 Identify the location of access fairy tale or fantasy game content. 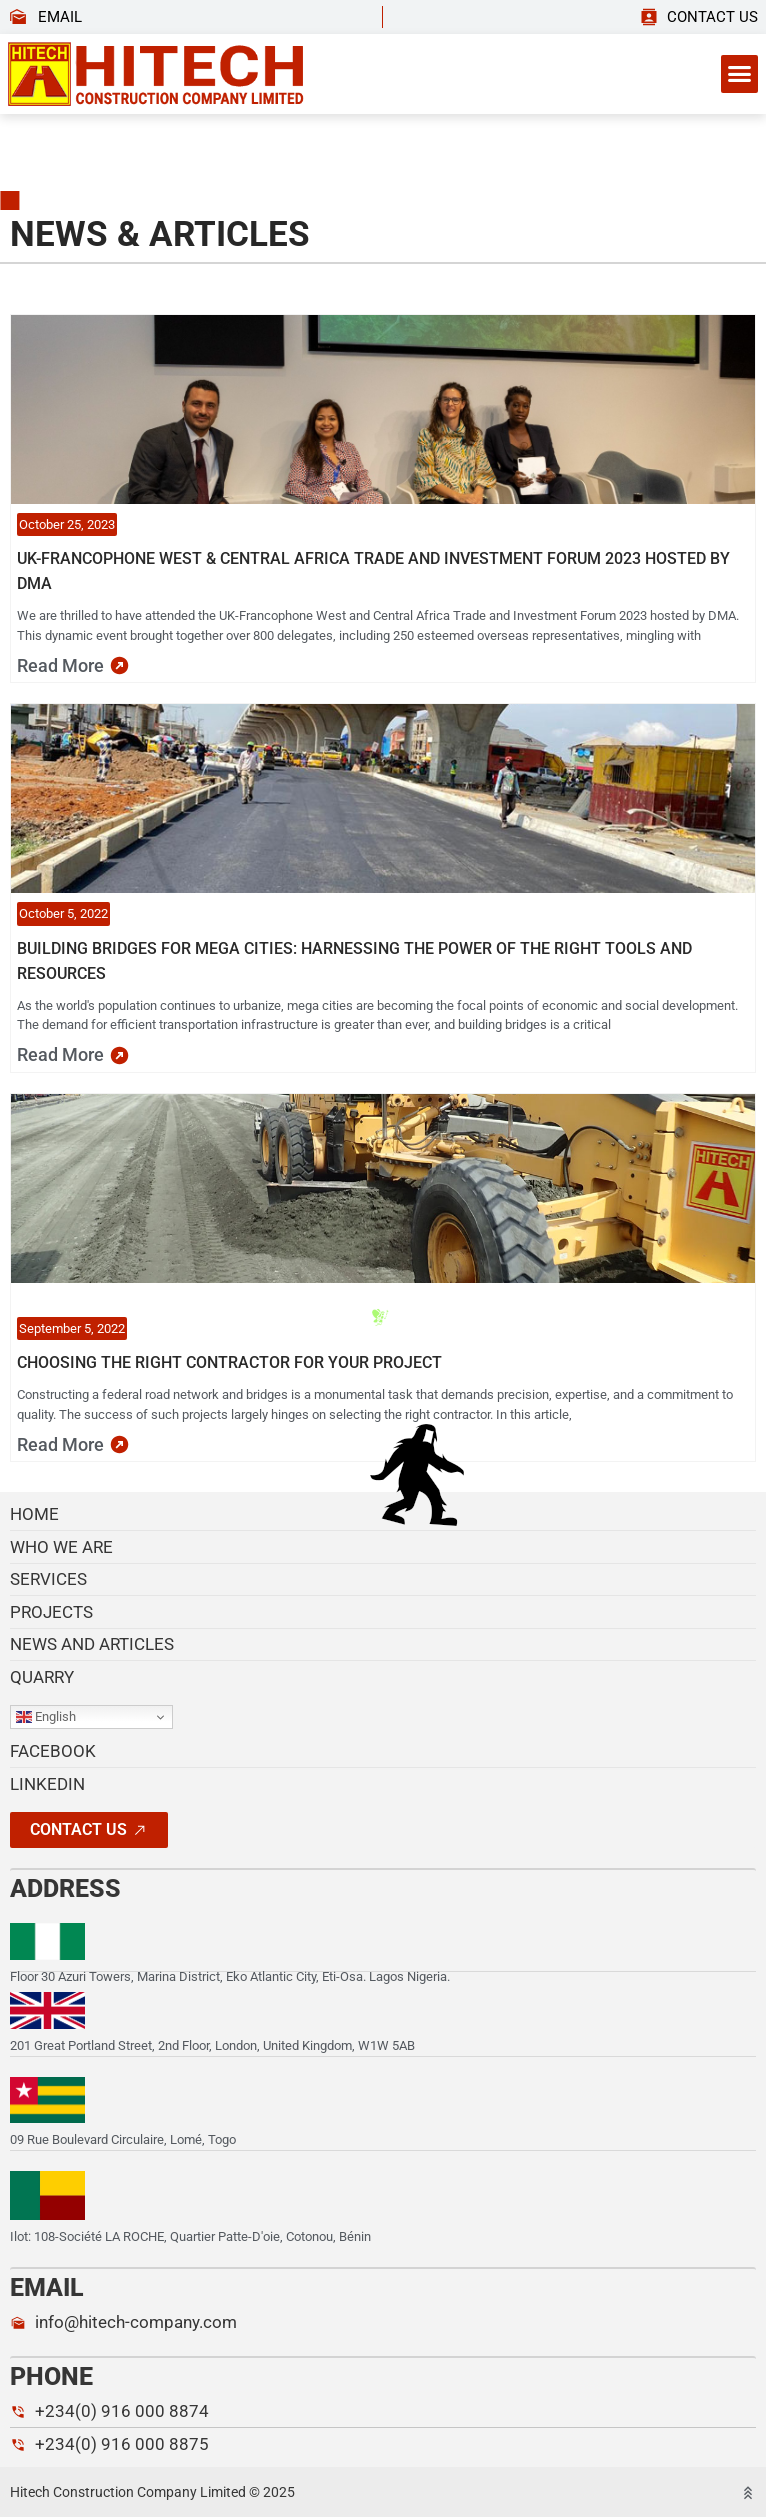
(380, 1317).